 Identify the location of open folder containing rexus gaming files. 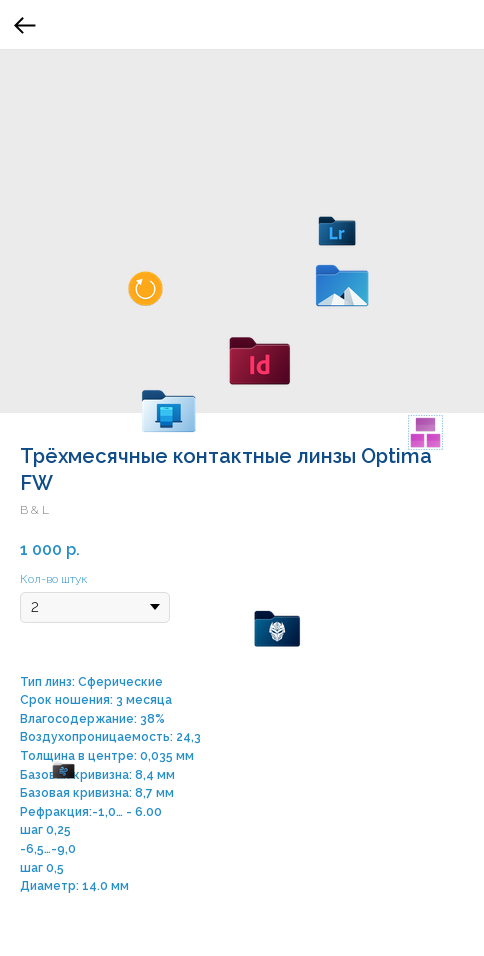
(277, 630).